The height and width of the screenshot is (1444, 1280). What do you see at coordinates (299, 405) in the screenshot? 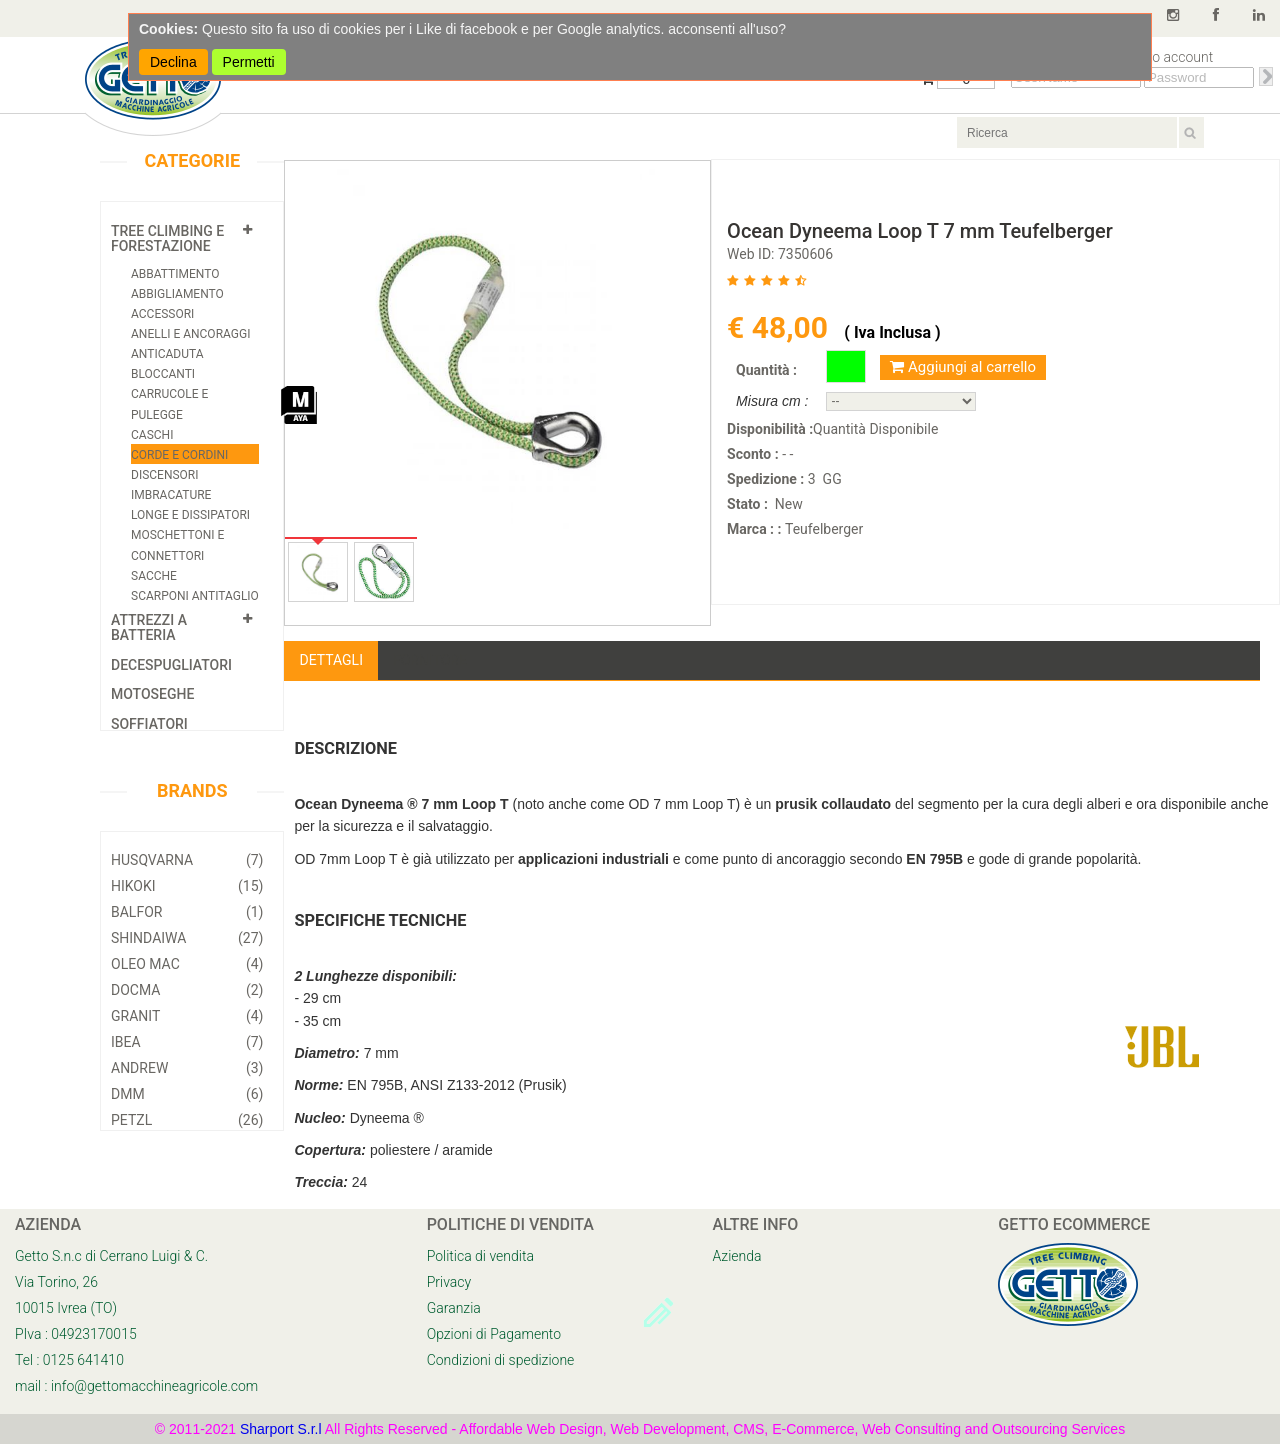
I see `open Autodesk Maya application` at bounding box center [299, 405].